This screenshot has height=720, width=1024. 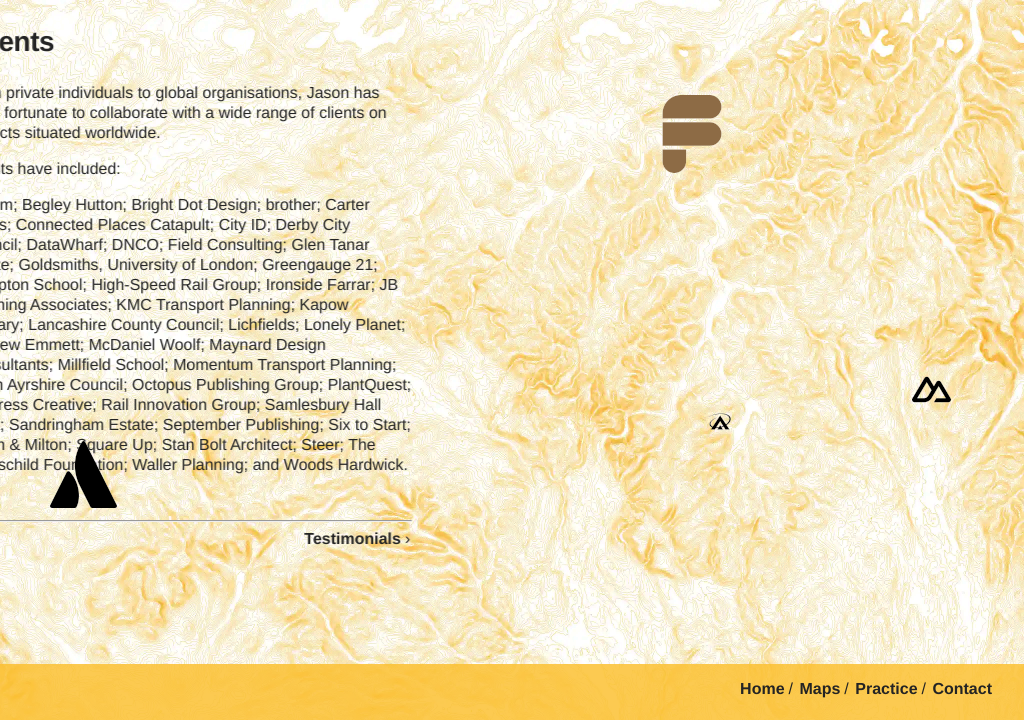 I want to click on asymmetrik company logo, so click(x=719, y=421).